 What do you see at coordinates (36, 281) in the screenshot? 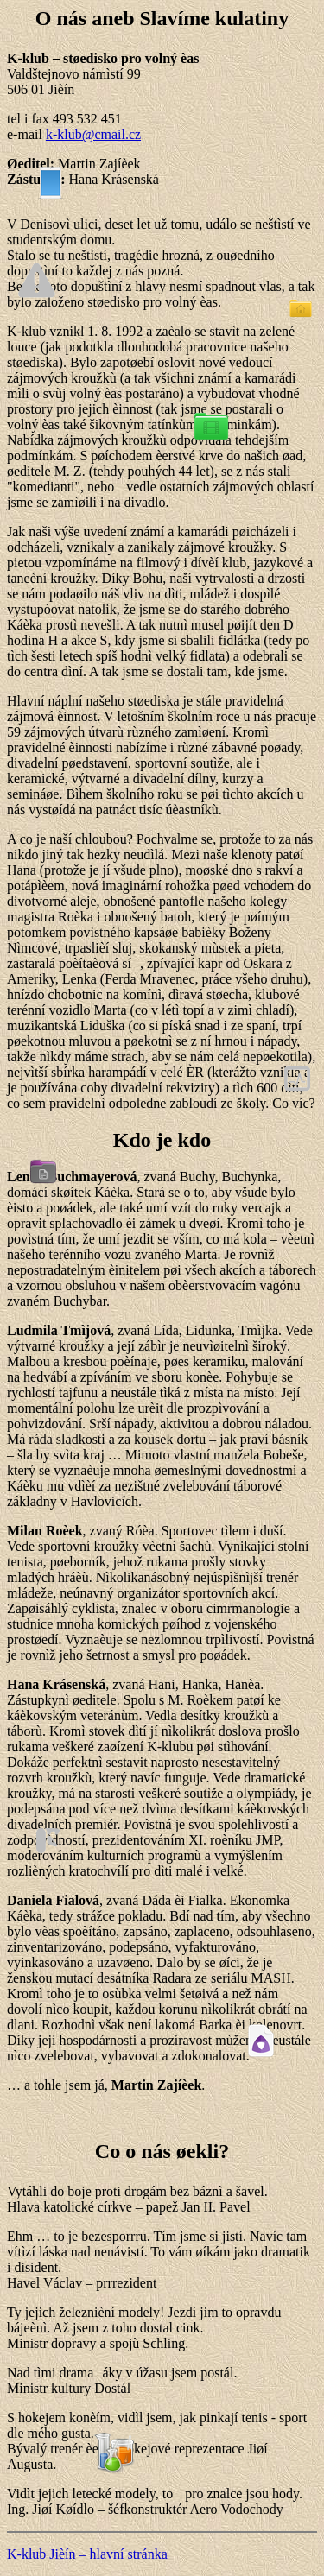
I see `indicates a warning or caution in a dialog` at bounding box center [36, 281].